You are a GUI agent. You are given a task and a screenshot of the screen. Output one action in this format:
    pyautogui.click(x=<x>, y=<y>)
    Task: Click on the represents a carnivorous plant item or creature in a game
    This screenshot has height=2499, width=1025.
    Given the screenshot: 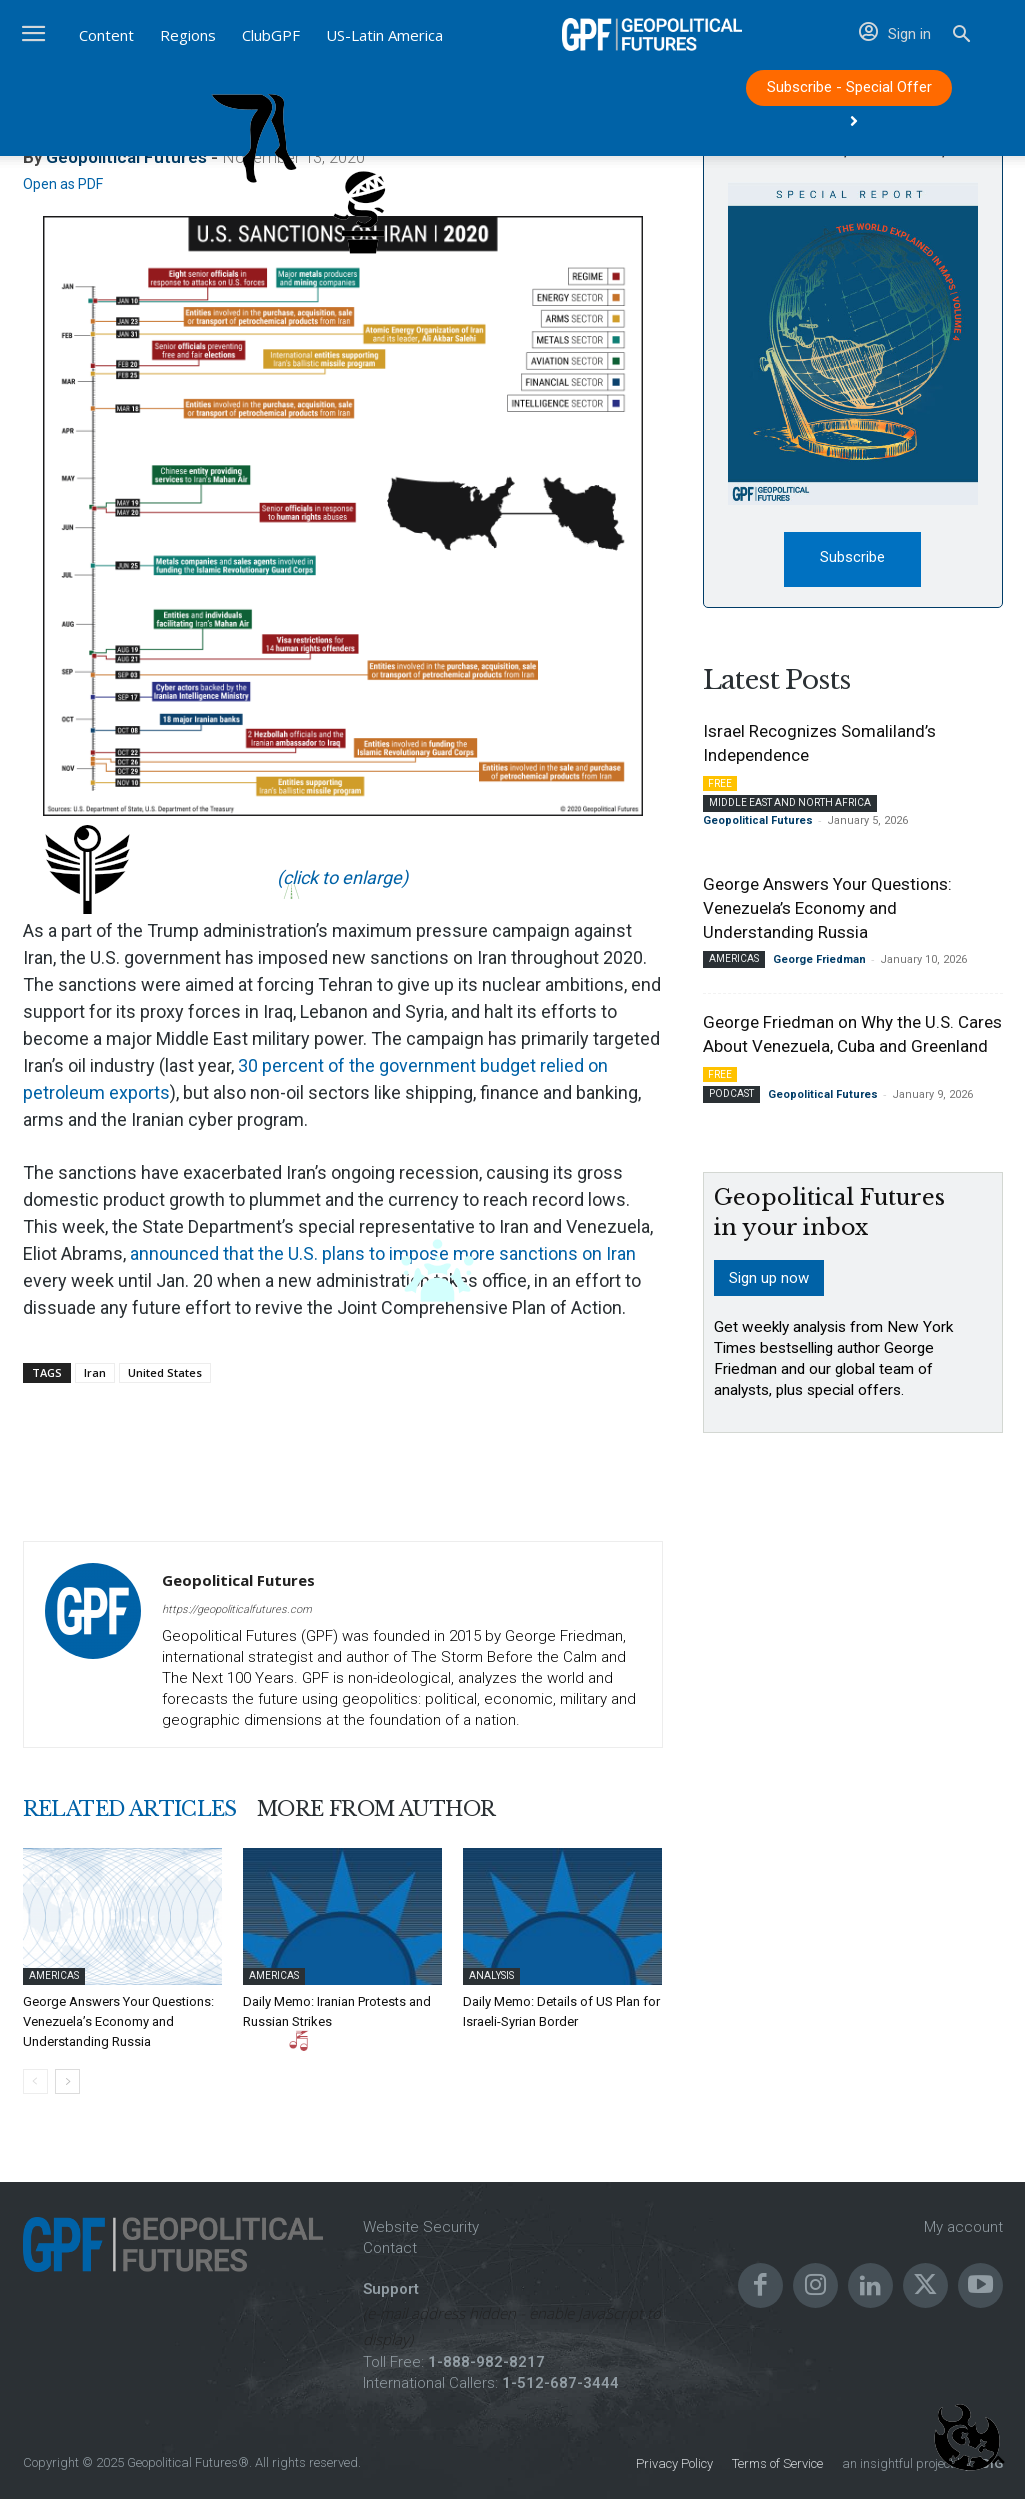 What is the action you would take?
    pyautogui.click(x=363, y=212)
    